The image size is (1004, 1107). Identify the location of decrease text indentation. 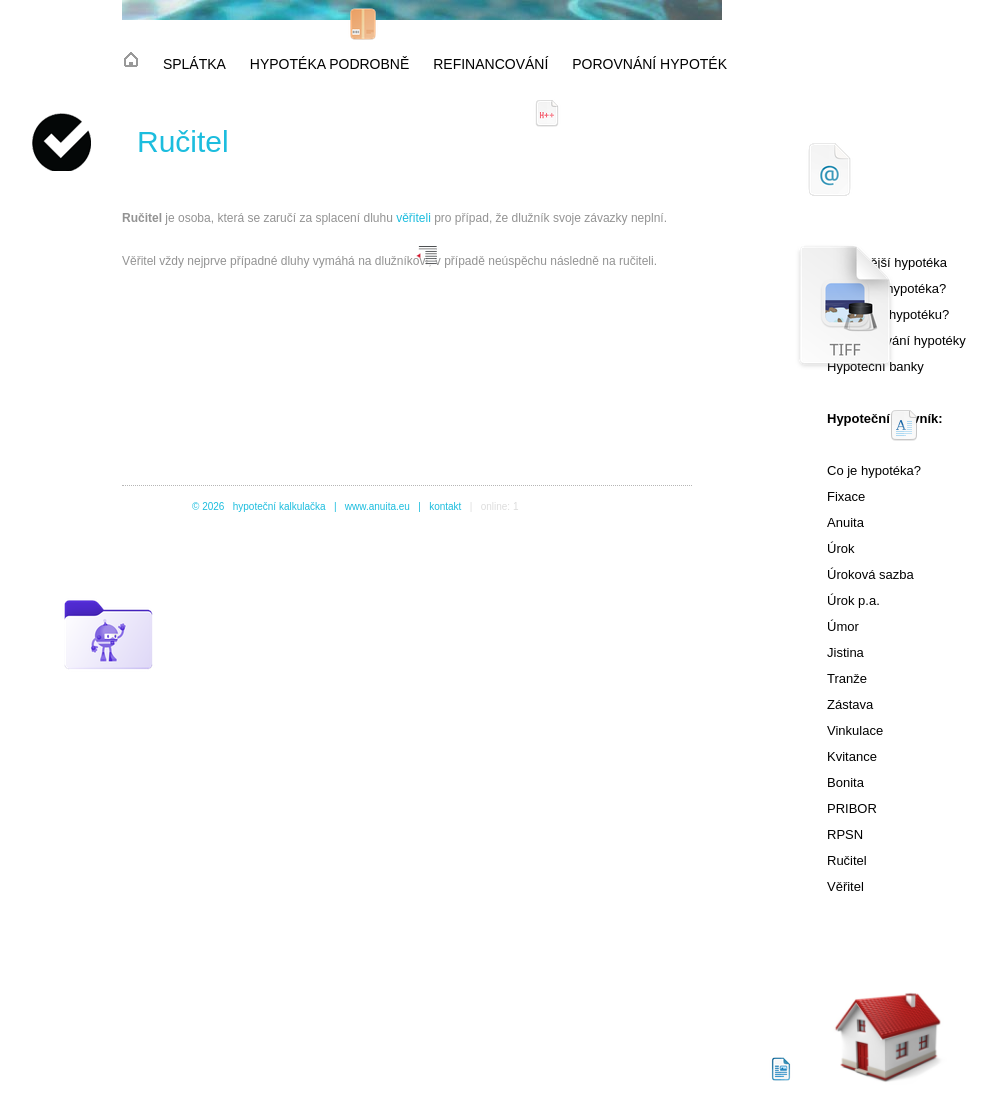
(427, 255).